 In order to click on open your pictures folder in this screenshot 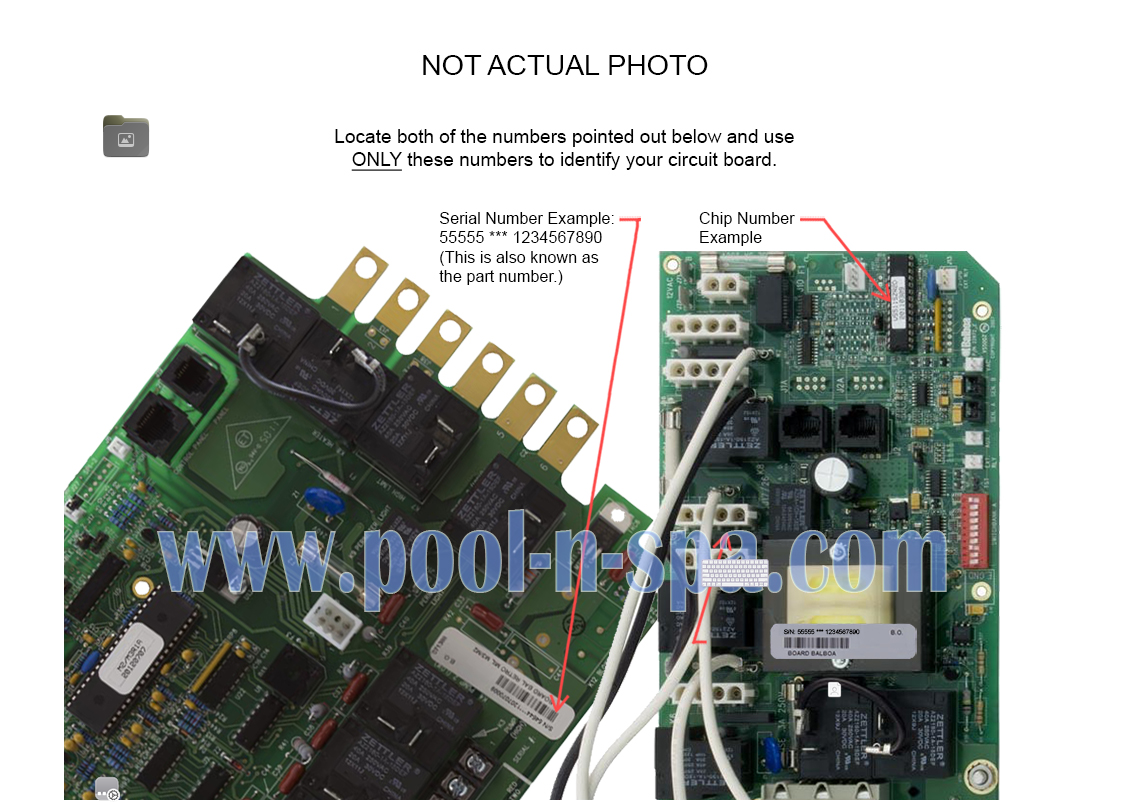, I will do `click(126, 136)`.